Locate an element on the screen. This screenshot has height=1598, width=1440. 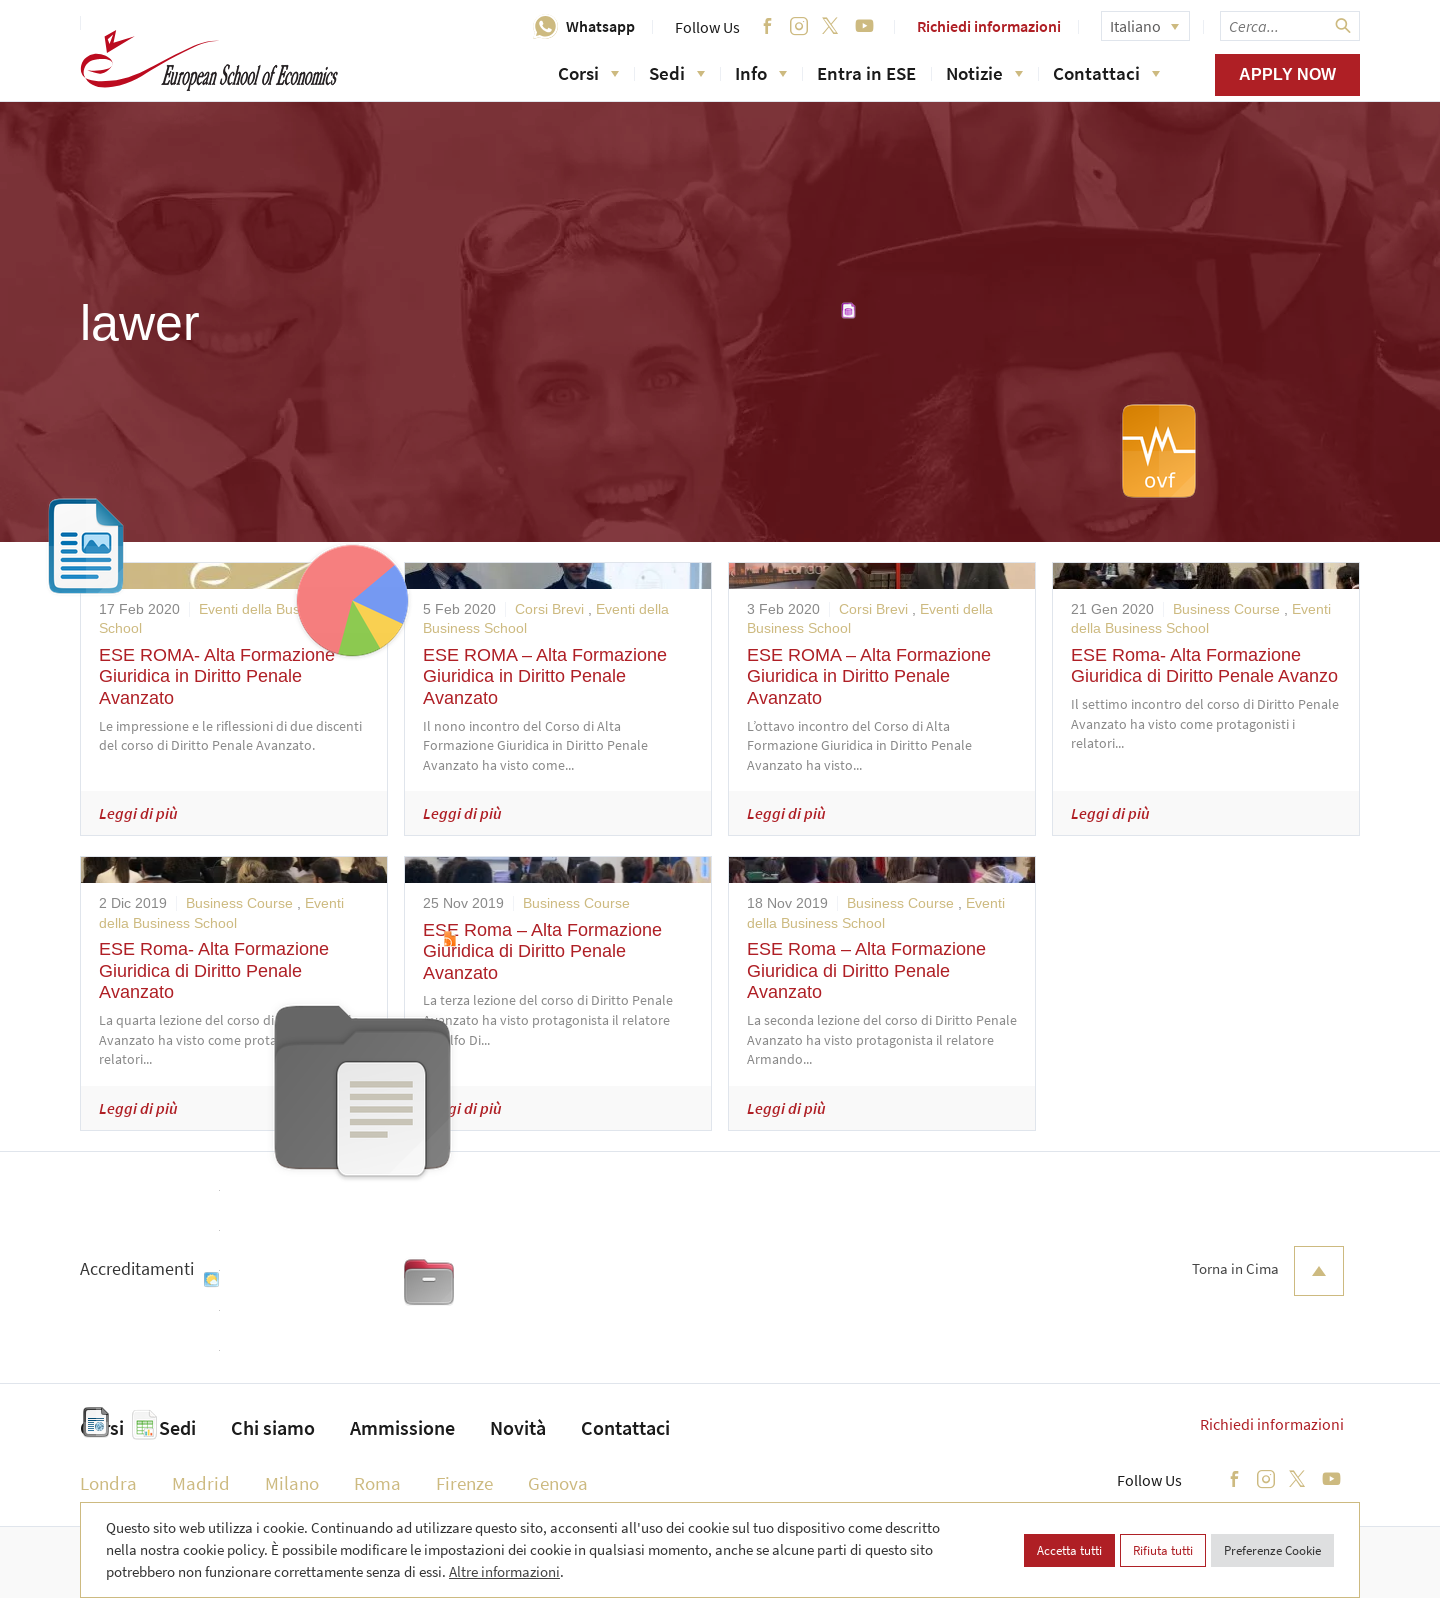
spreadsheet file type indicator is located at coordinates (144, 1424).